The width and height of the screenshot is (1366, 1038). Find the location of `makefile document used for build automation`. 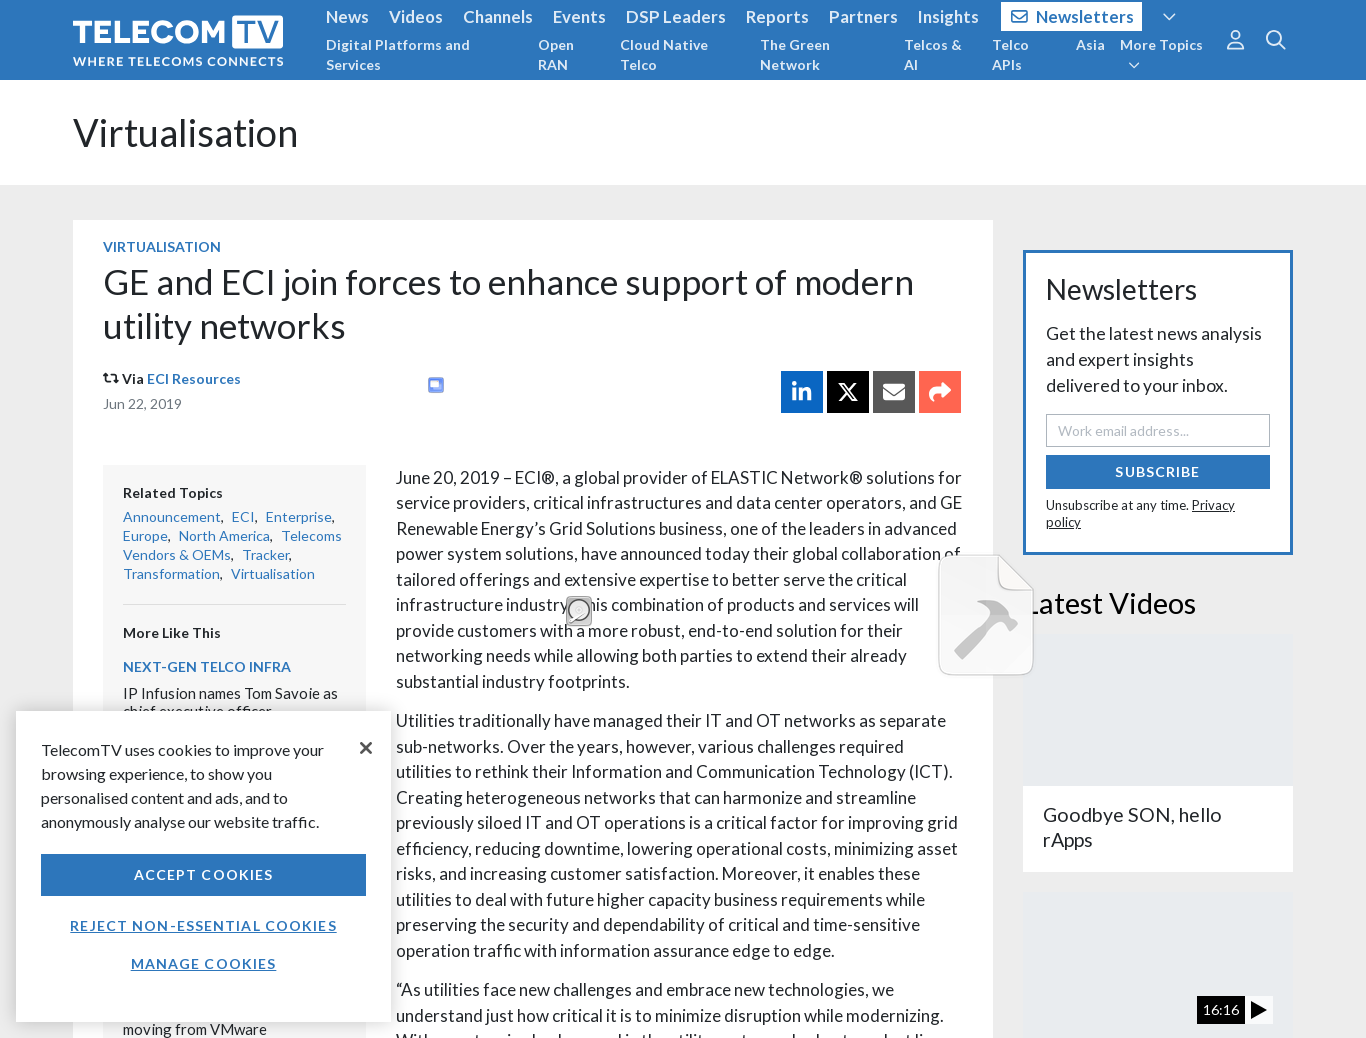

makefile document used for build automation is located at coordinates (986, 615).